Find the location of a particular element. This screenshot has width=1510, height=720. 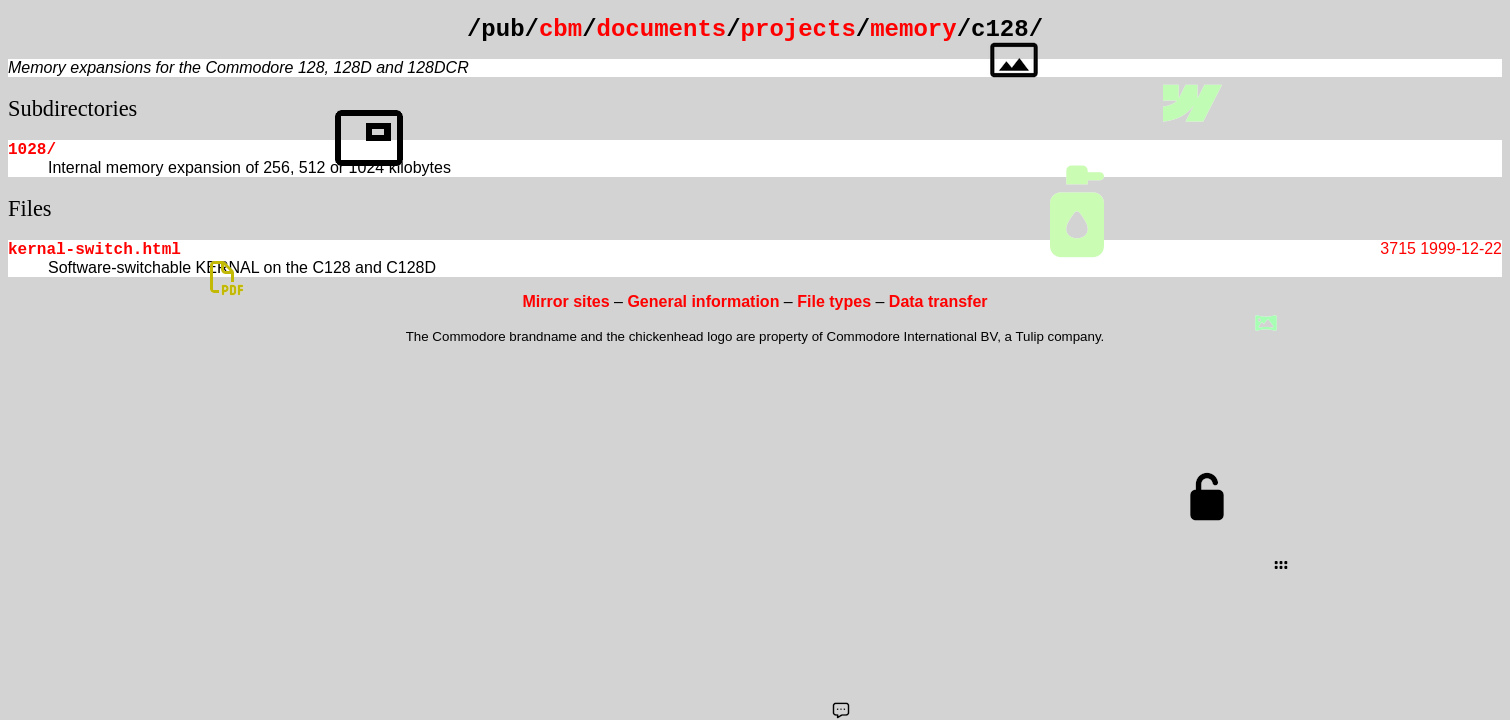

switch to grid view layout is located at coordinates (1281, 565).